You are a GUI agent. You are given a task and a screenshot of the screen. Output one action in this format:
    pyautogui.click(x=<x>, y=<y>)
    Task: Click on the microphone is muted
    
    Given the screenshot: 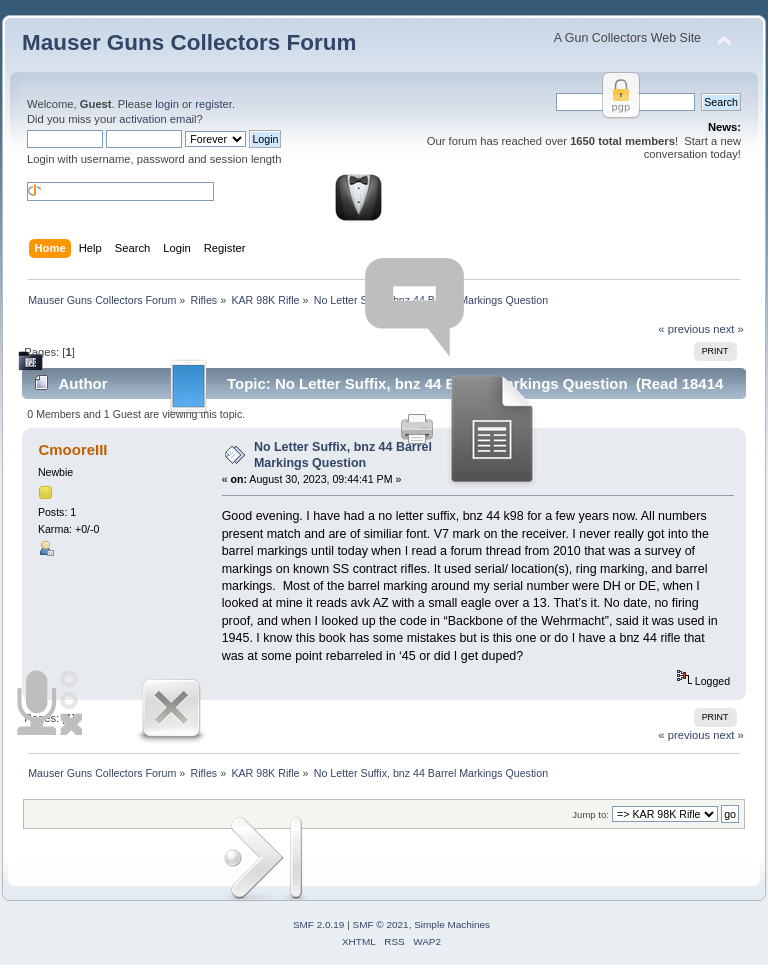 What is the action you would take?
    pyautogui.click(x=47, y=700)
    